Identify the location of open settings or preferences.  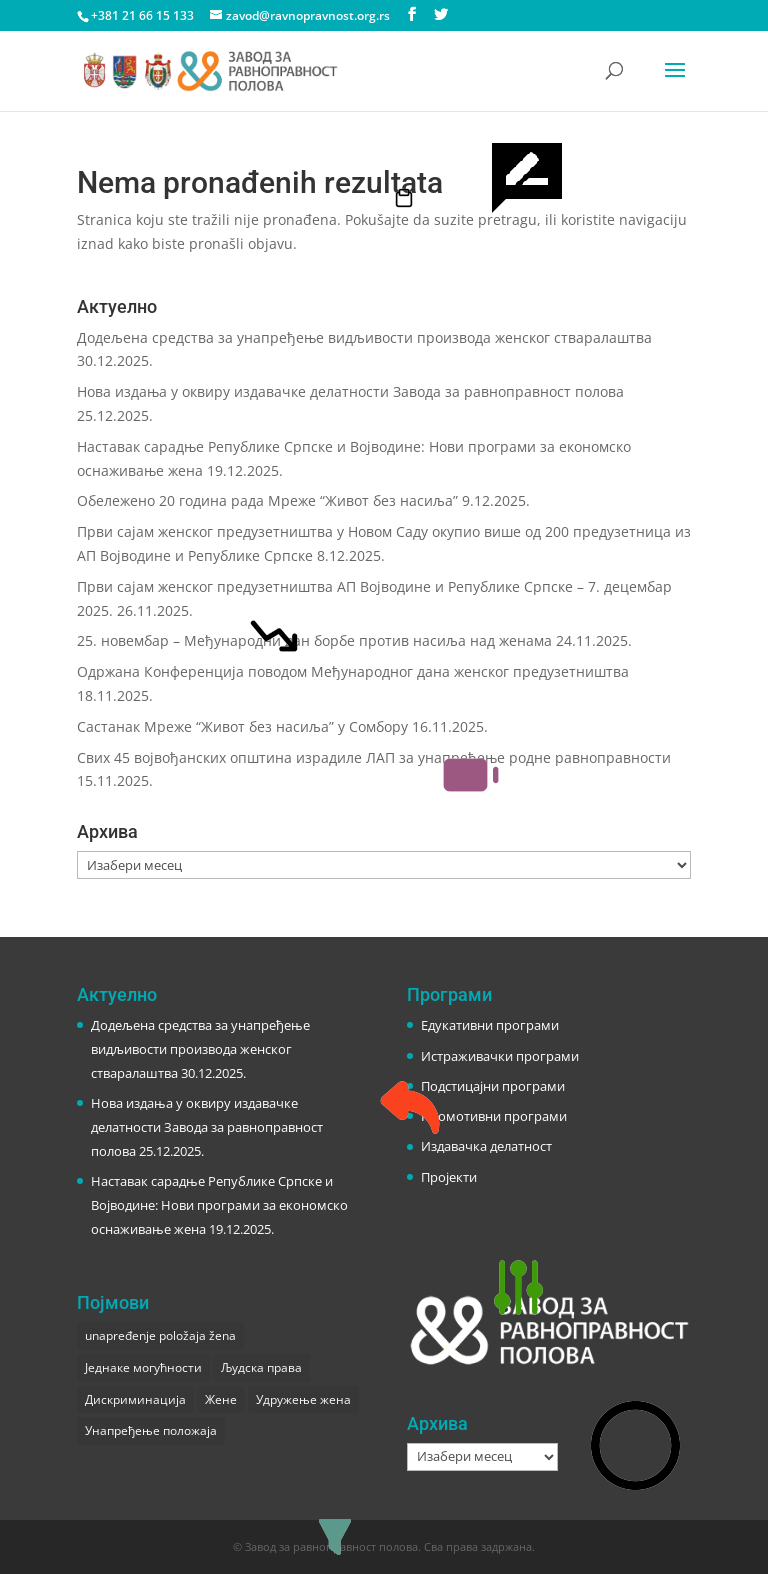
(518, 1287).